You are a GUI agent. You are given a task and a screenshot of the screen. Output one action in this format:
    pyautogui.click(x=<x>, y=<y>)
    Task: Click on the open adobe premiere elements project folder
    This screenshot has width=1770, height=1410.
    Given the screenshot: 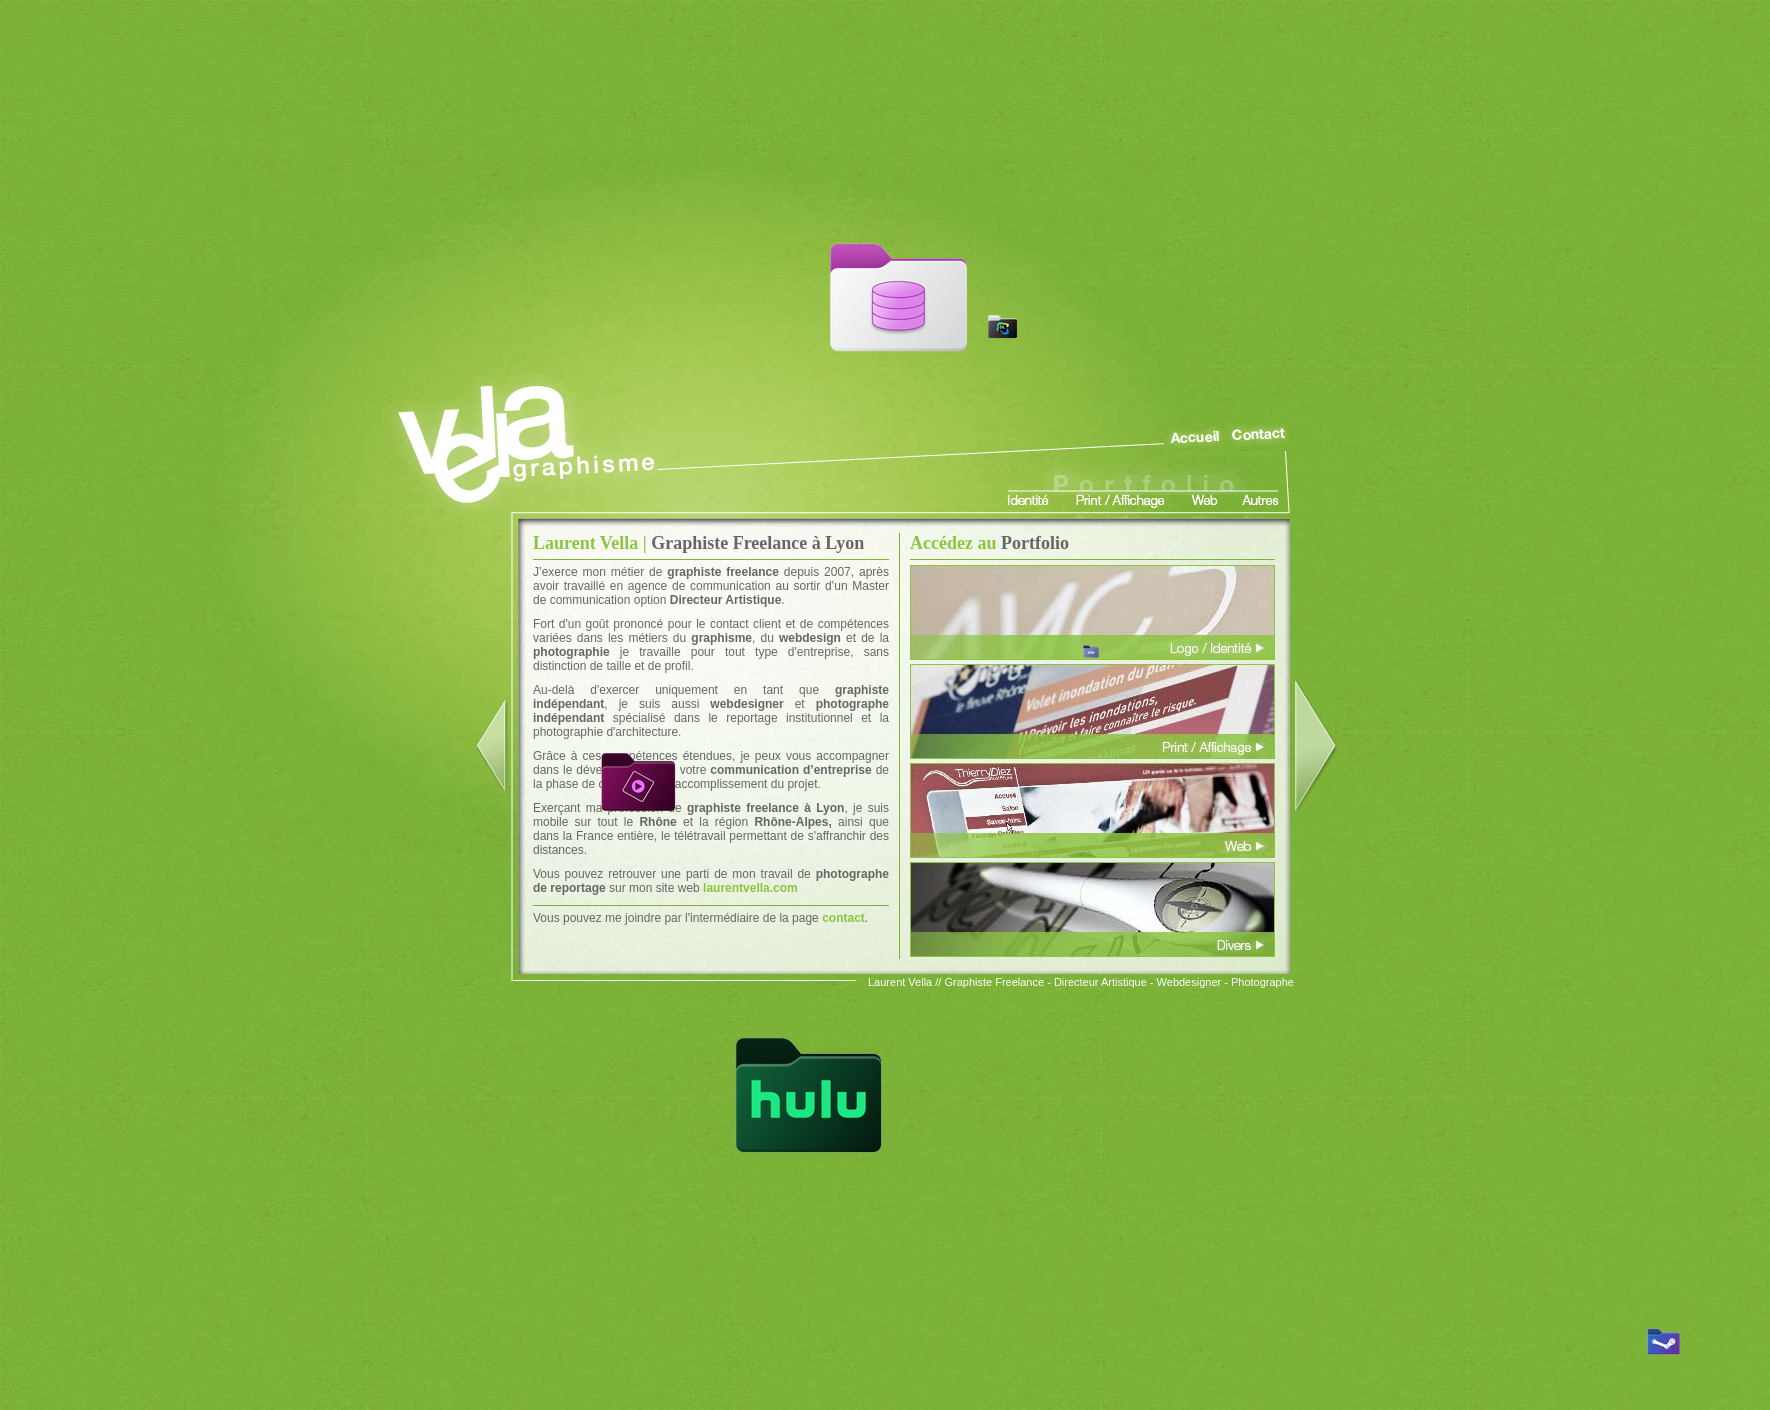 What is the action you would take?
    pyautogui.click(x=638, y=784)
    